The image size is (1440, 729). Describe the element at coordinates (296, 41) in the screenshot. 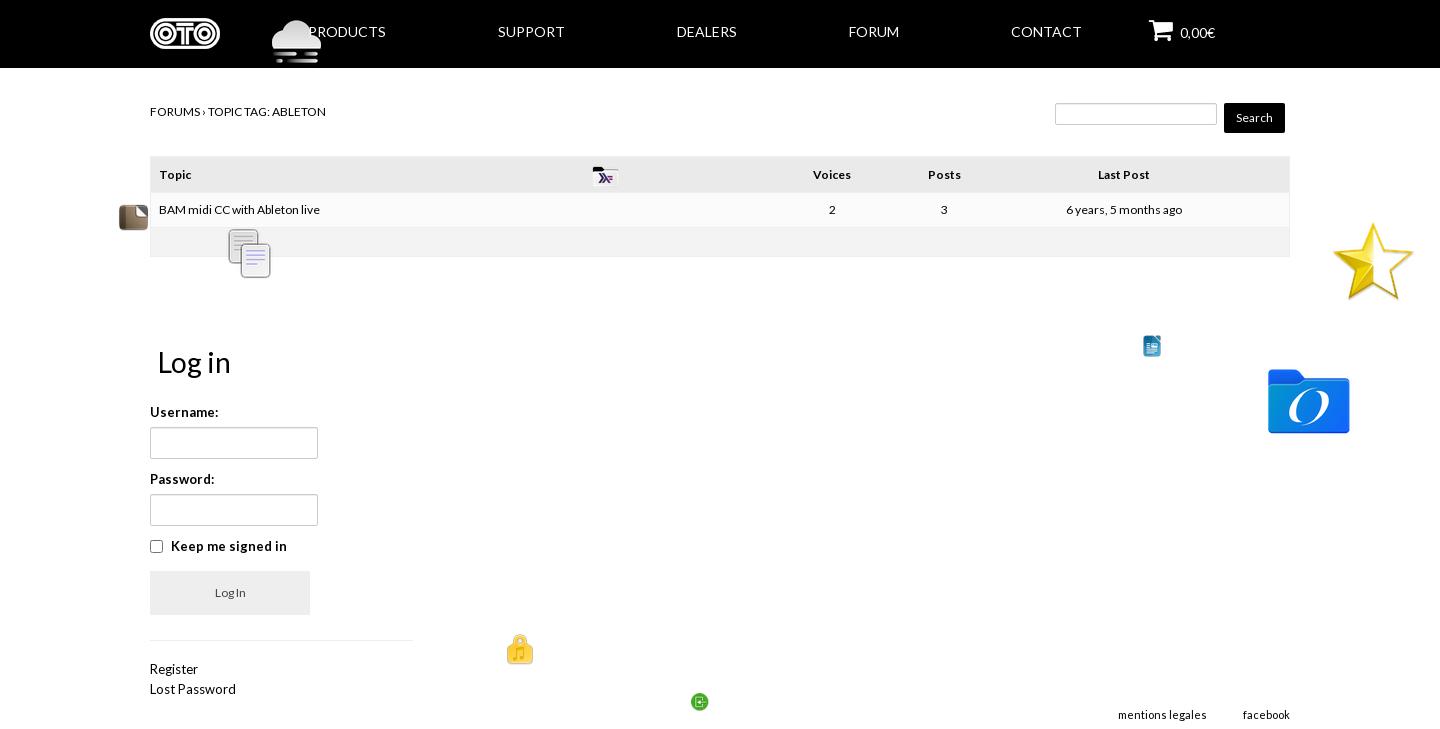

I see `indicates foggy weather conditions` at that location.